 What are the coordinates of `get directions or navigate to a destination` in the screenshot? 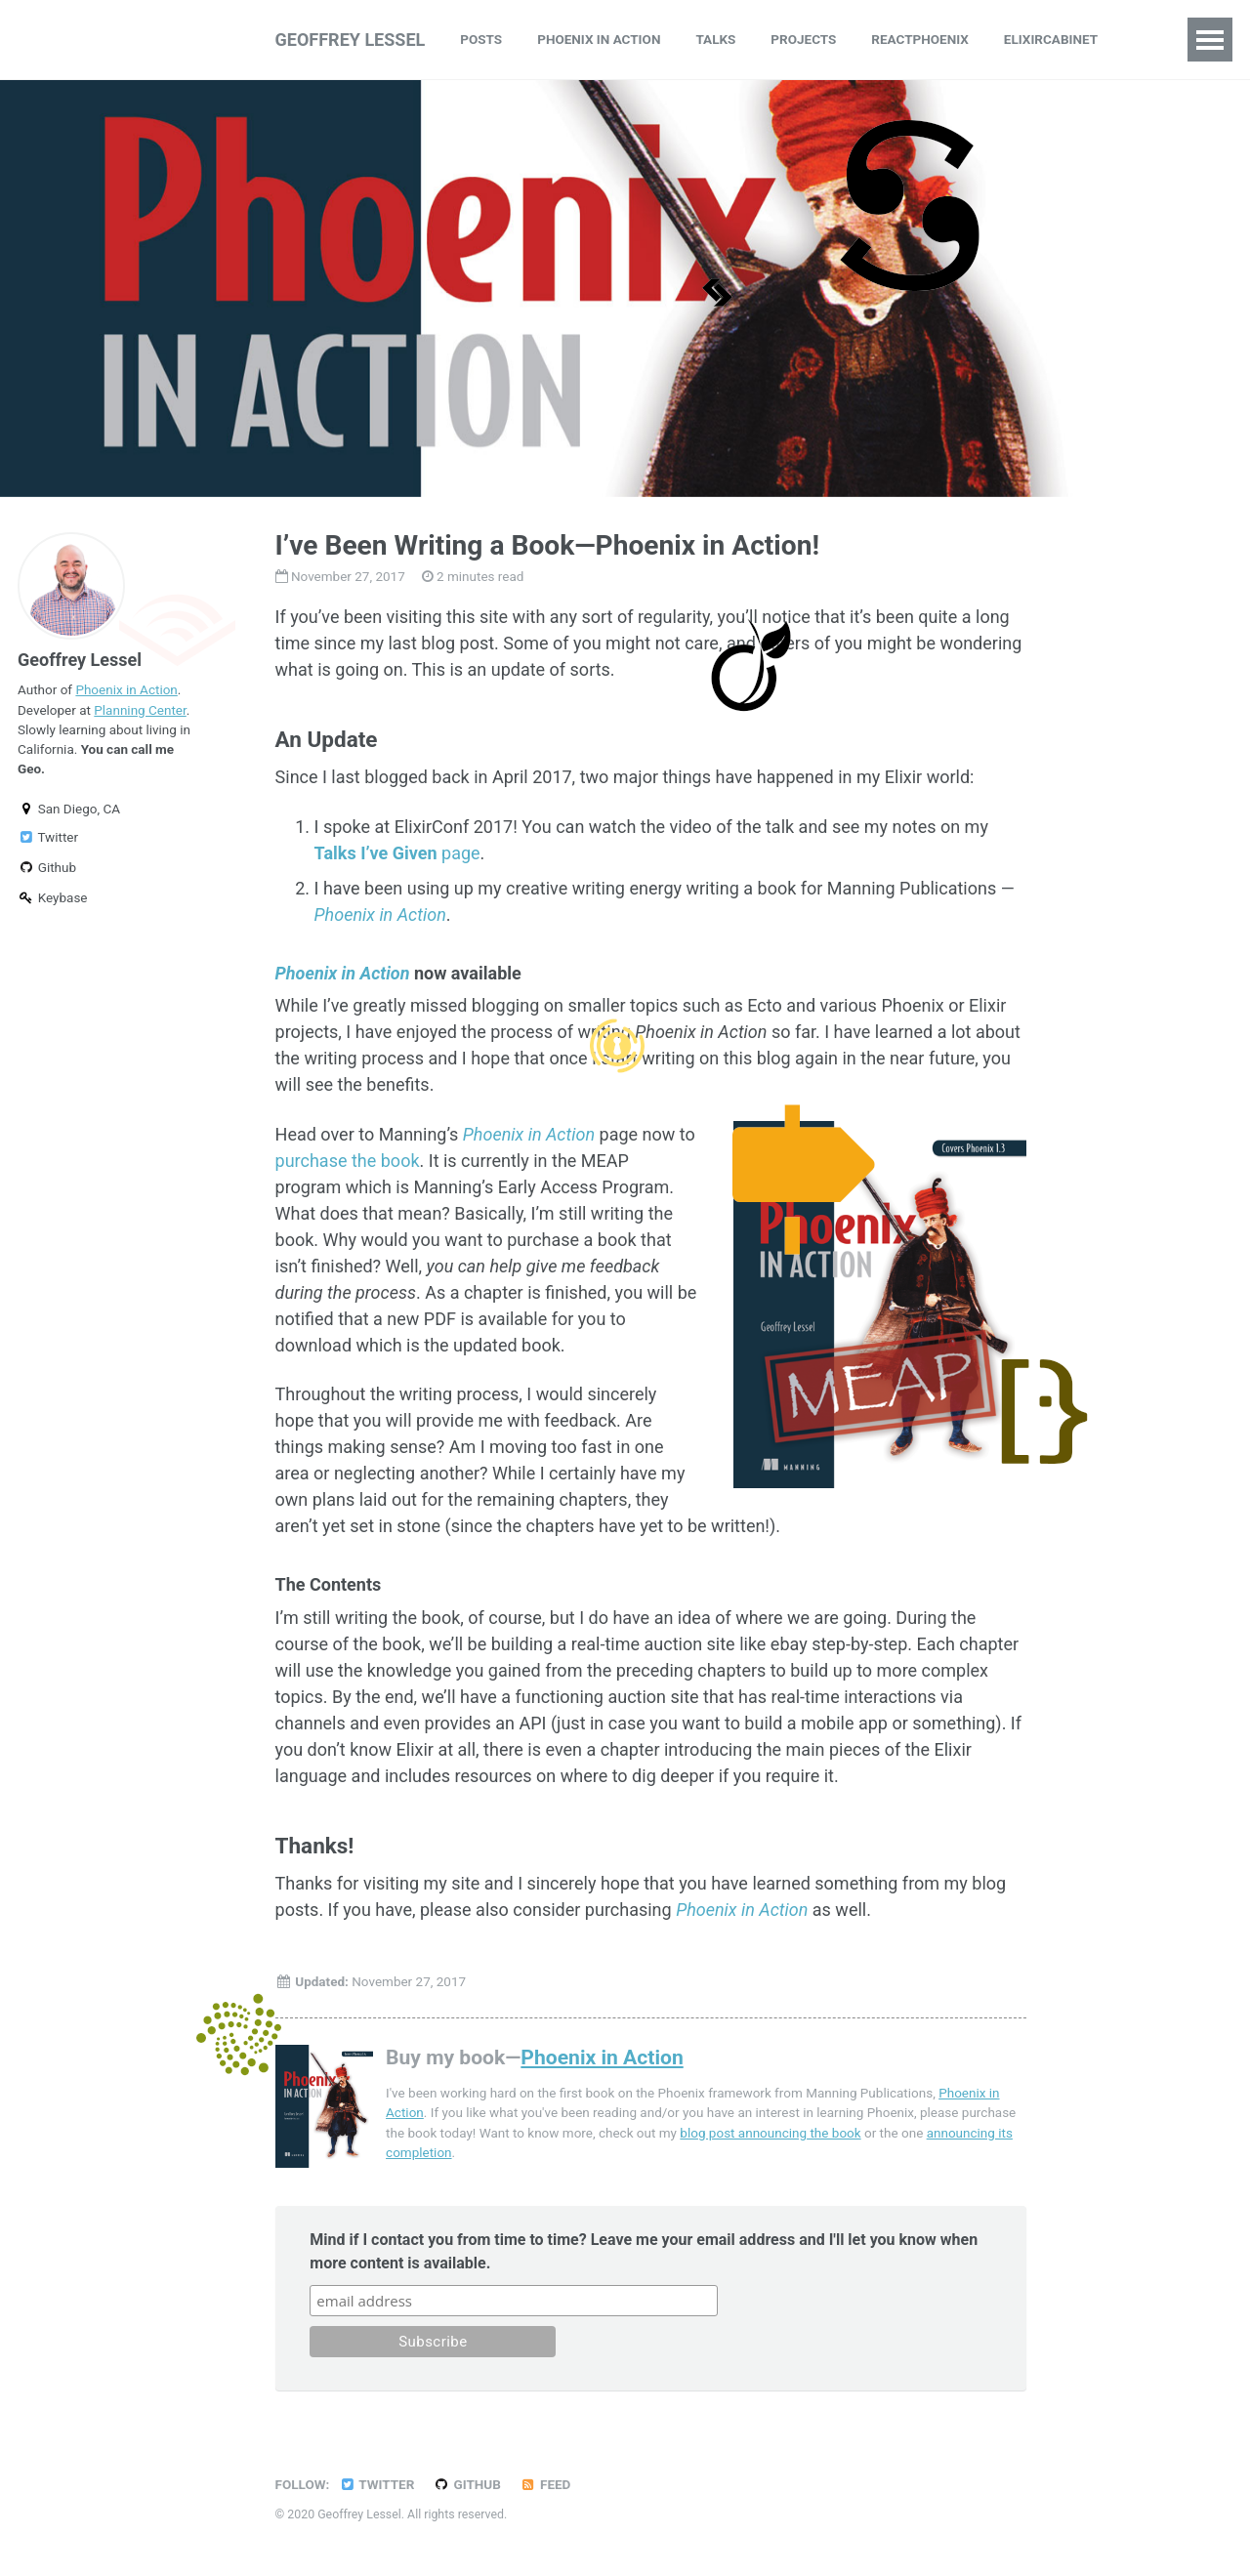 It's located at (800, 1180).